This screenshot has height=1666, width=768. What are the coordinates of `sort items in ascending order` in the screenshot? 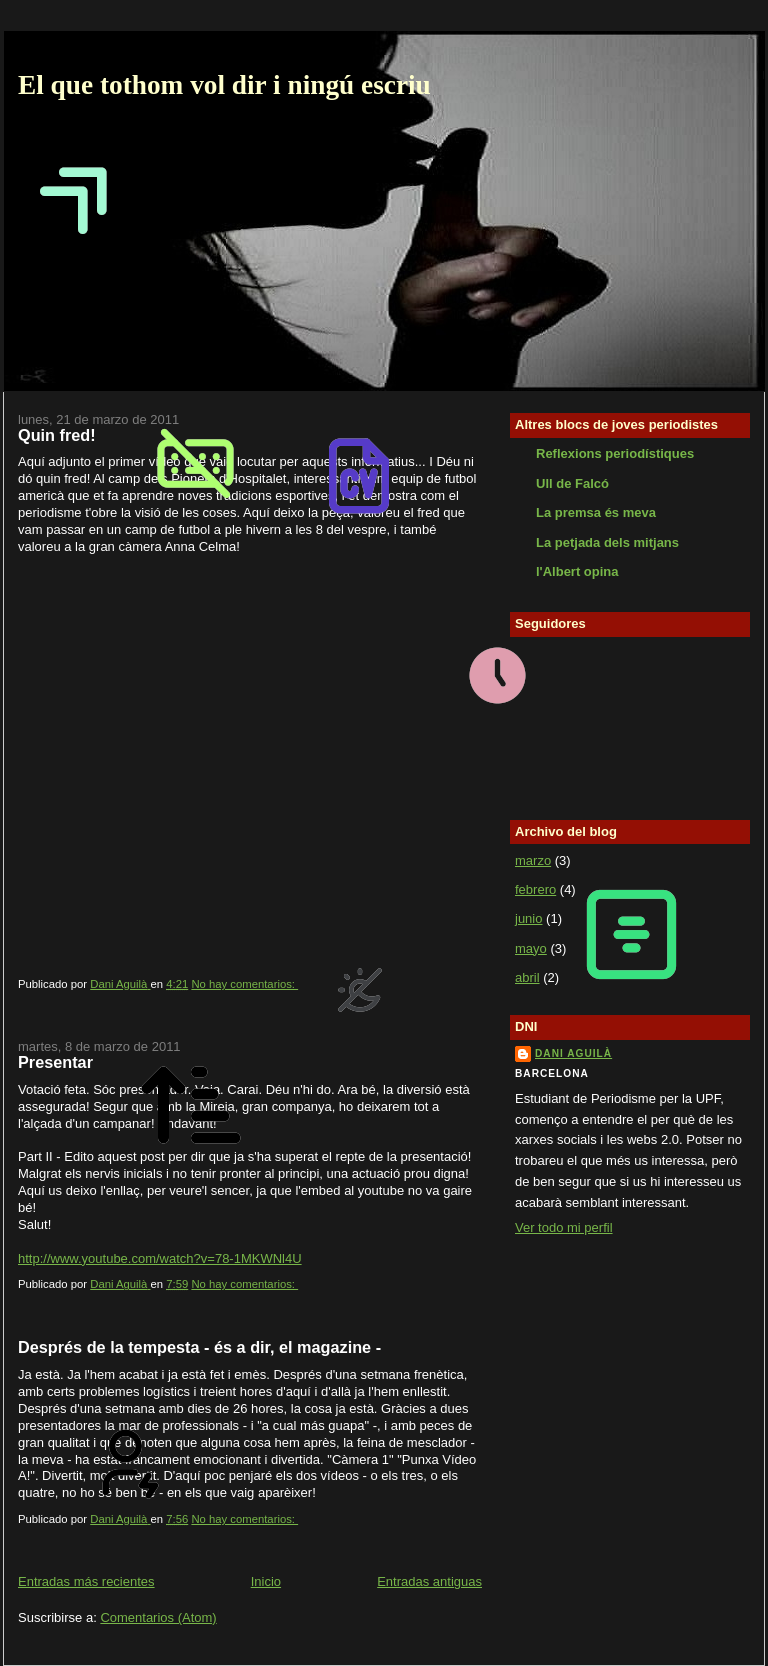 It's located at (191, 1105).